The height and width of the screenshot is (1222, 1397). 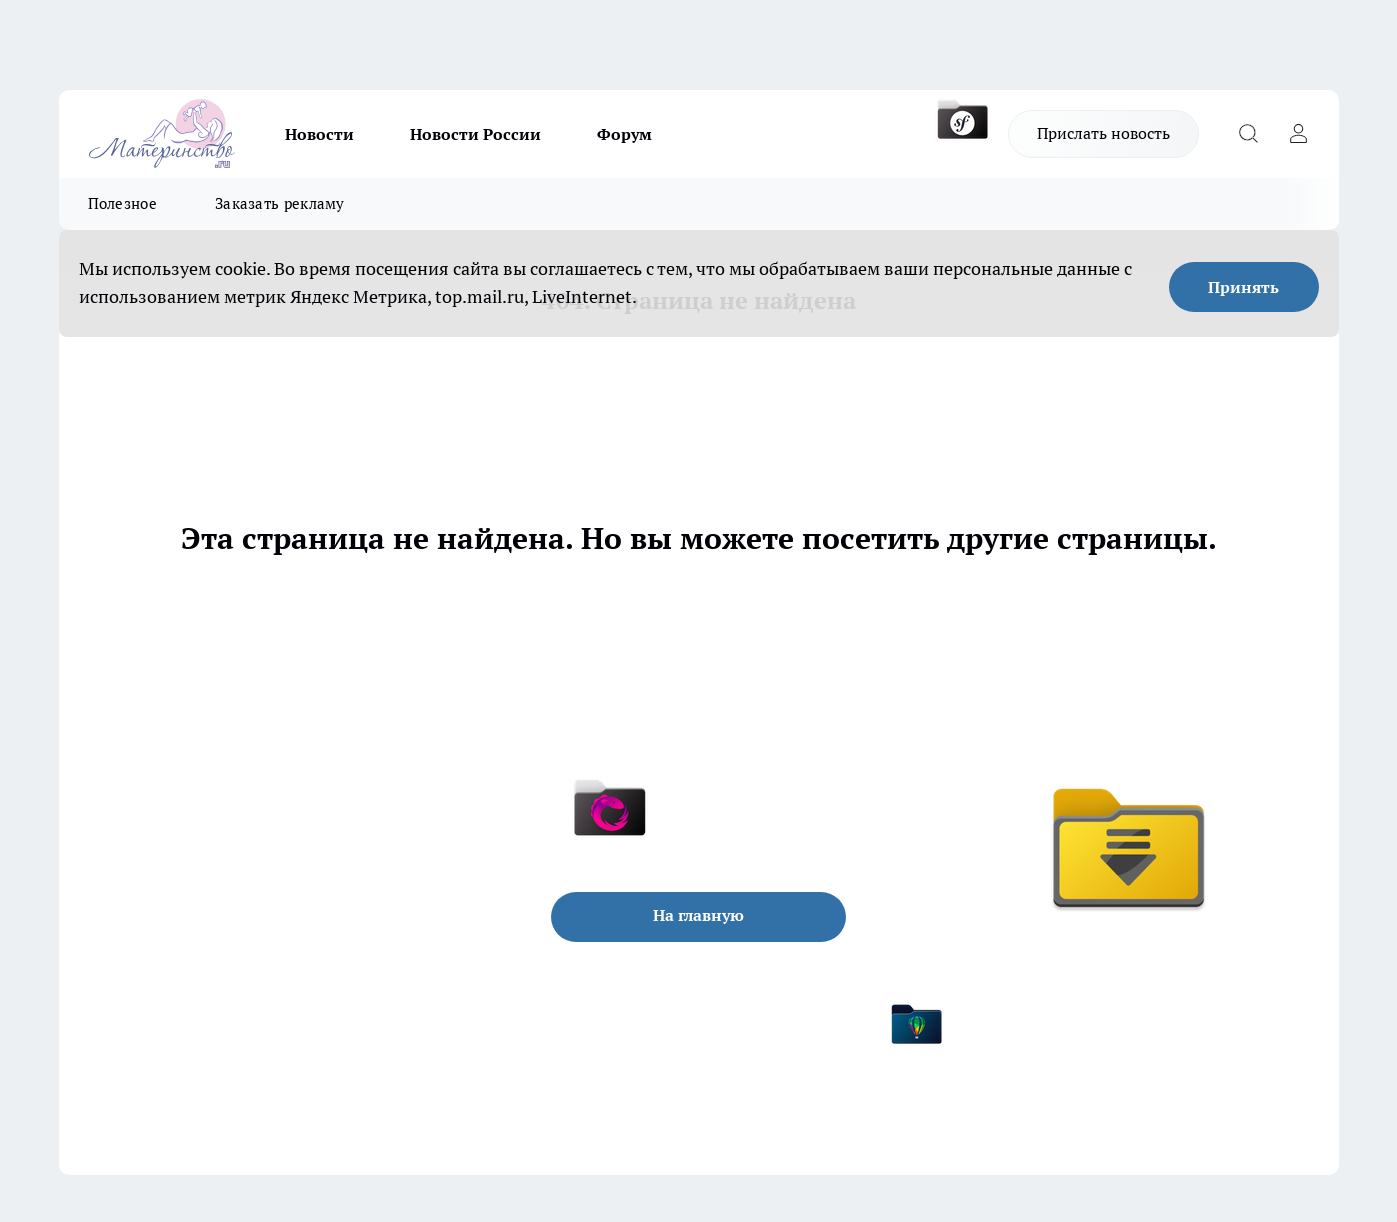 What do you see at coordinates (962, 120) in the screenshot?
I see `open symfony project folder` at bounding box center [962, 120].